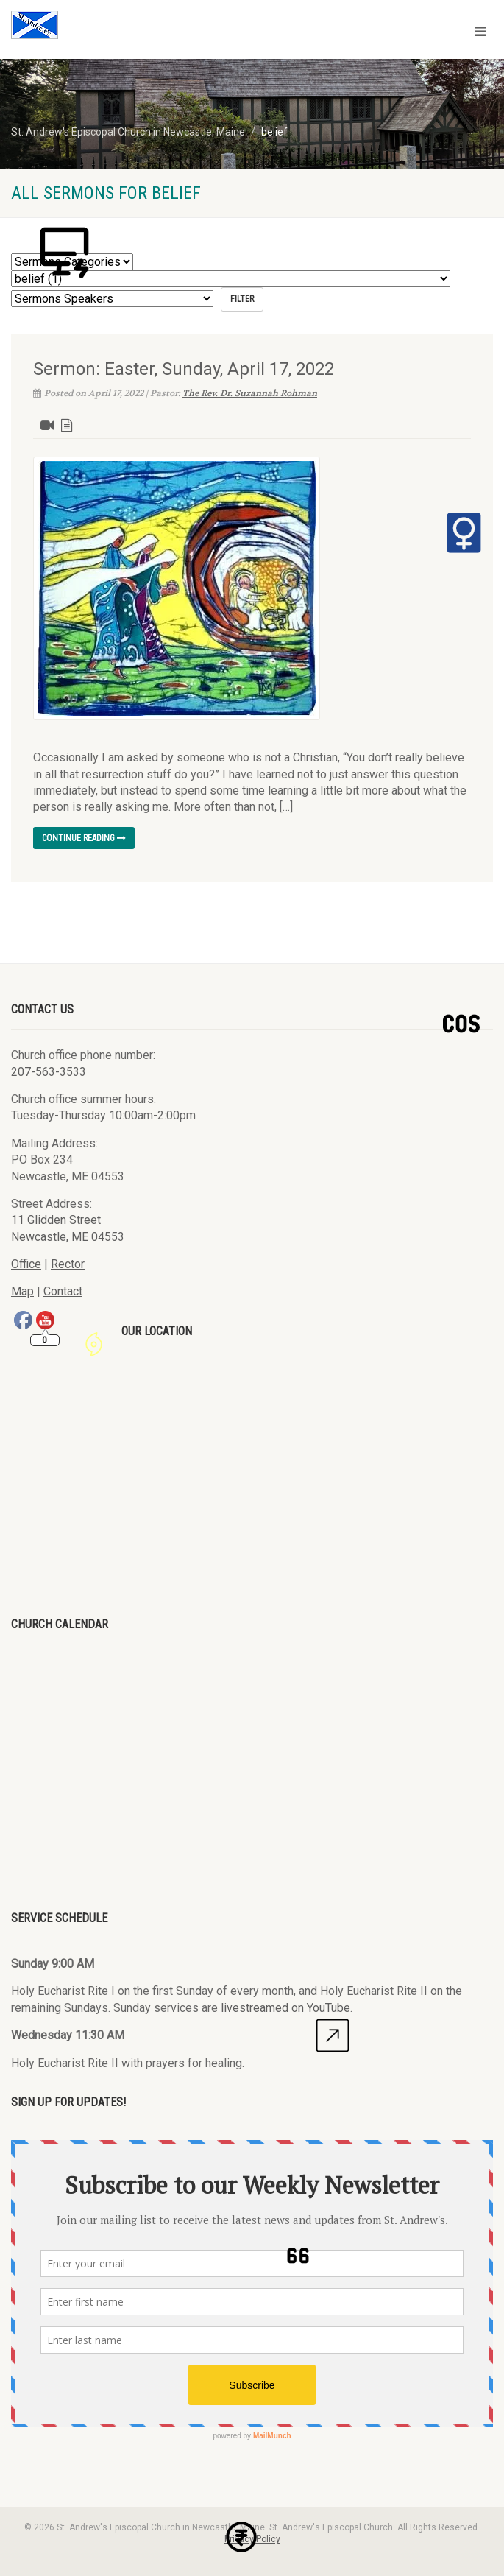 Image resolution: width=504 pixels, height=2576 pixels. I want to click on indicates item number 66 in a list or sequence, so click(298, 2256).